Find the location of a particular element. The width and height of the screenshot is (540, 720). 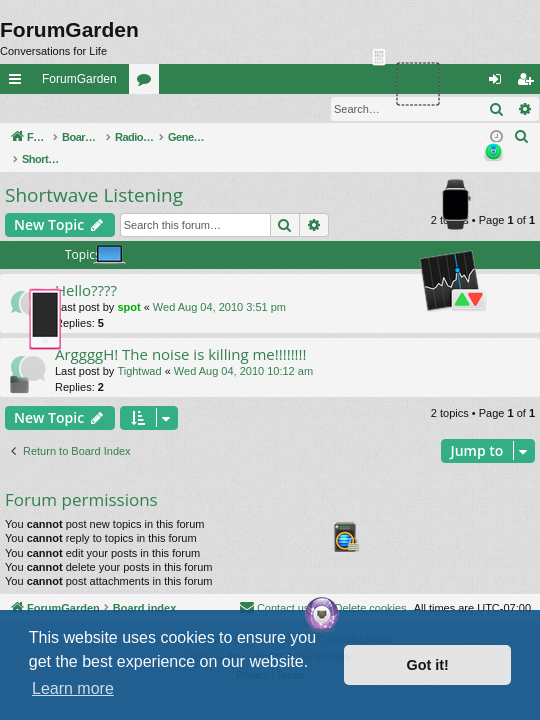

an open folder in the file system is located at coordinates (19, 384).